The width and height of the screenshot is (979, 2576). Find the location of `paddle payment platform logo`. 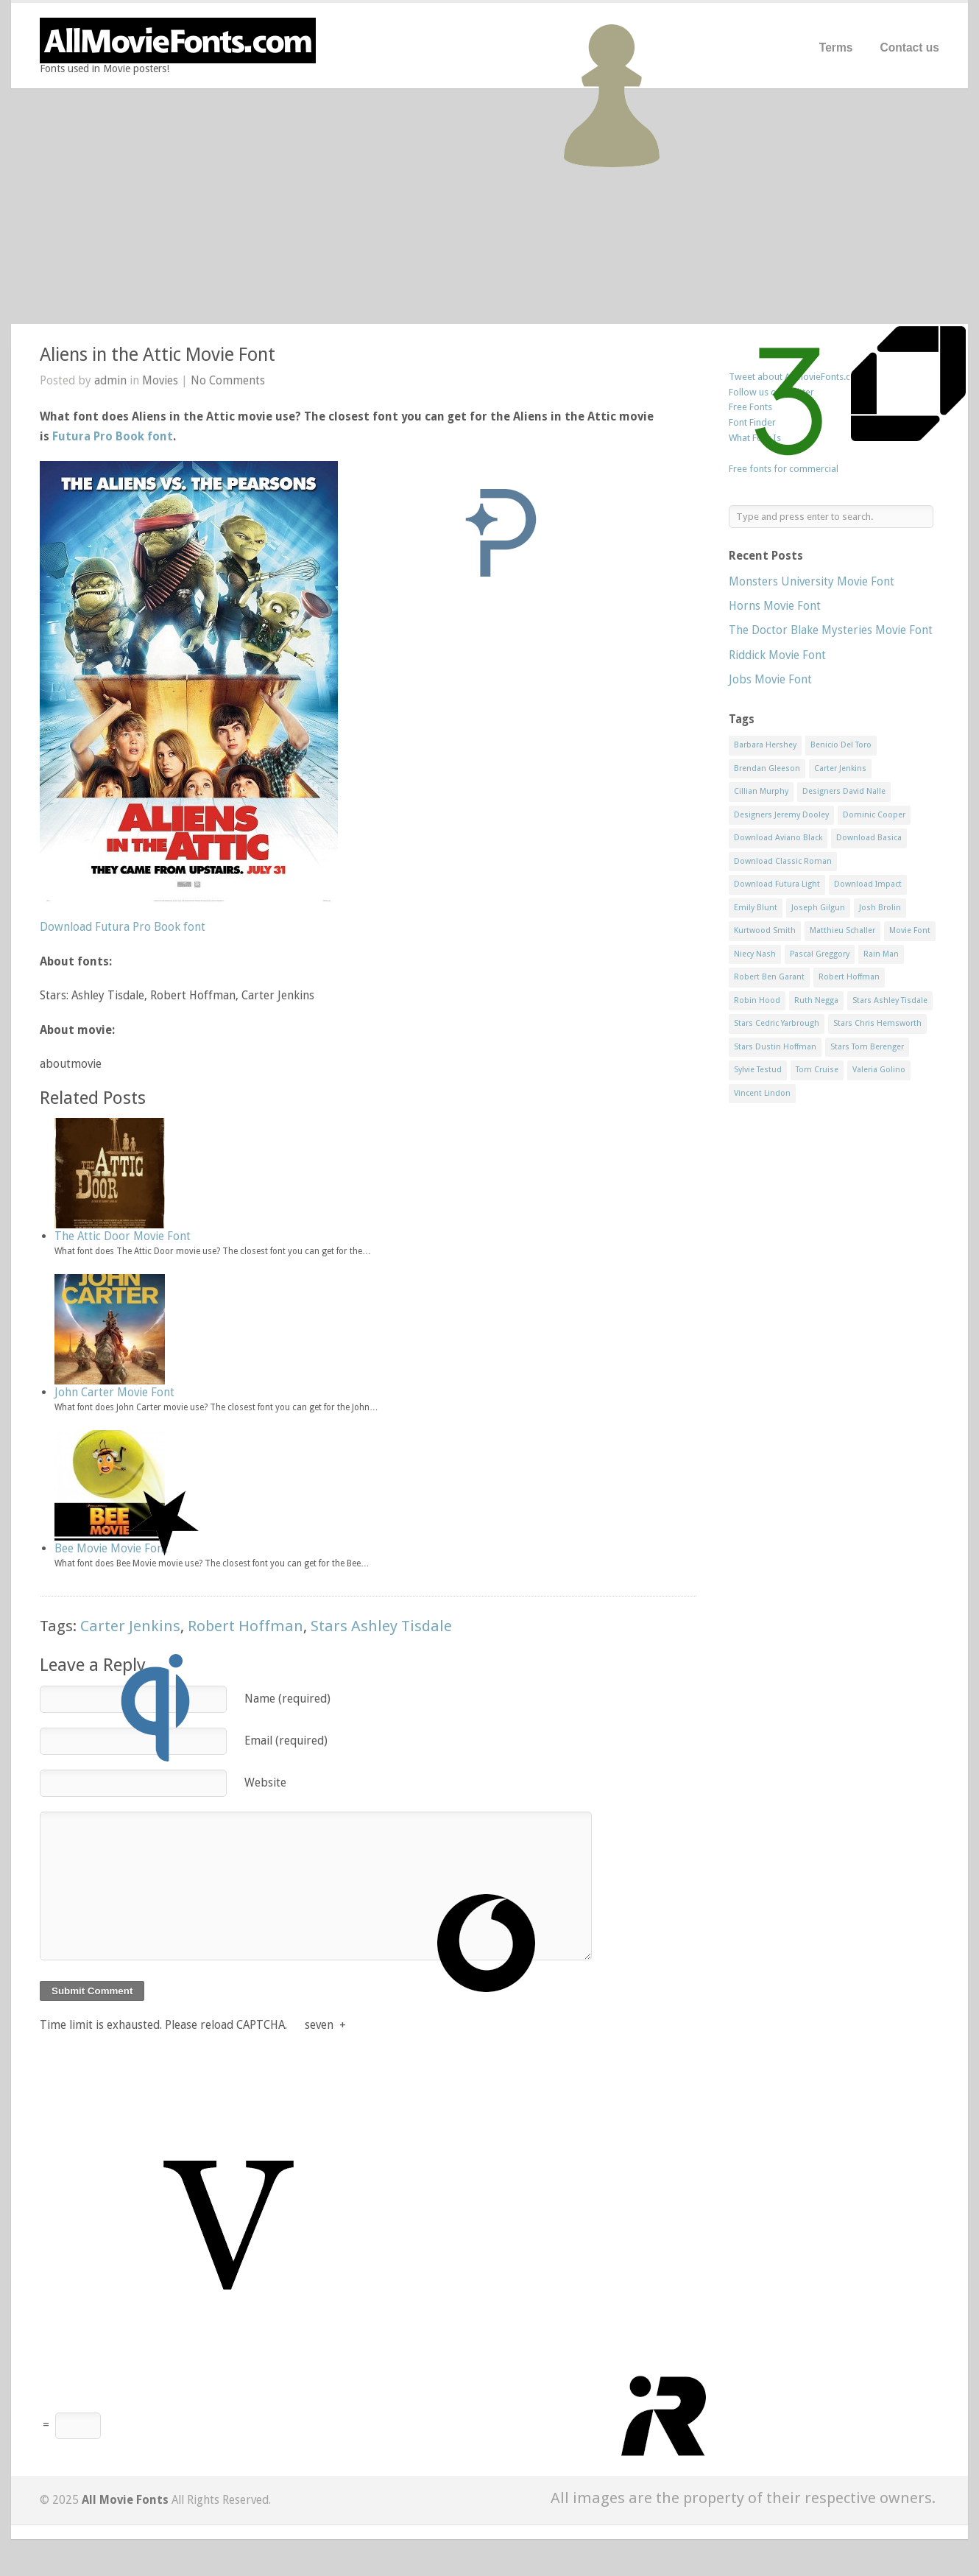

paddle payment platform logo is located at coordinates (501, 532).